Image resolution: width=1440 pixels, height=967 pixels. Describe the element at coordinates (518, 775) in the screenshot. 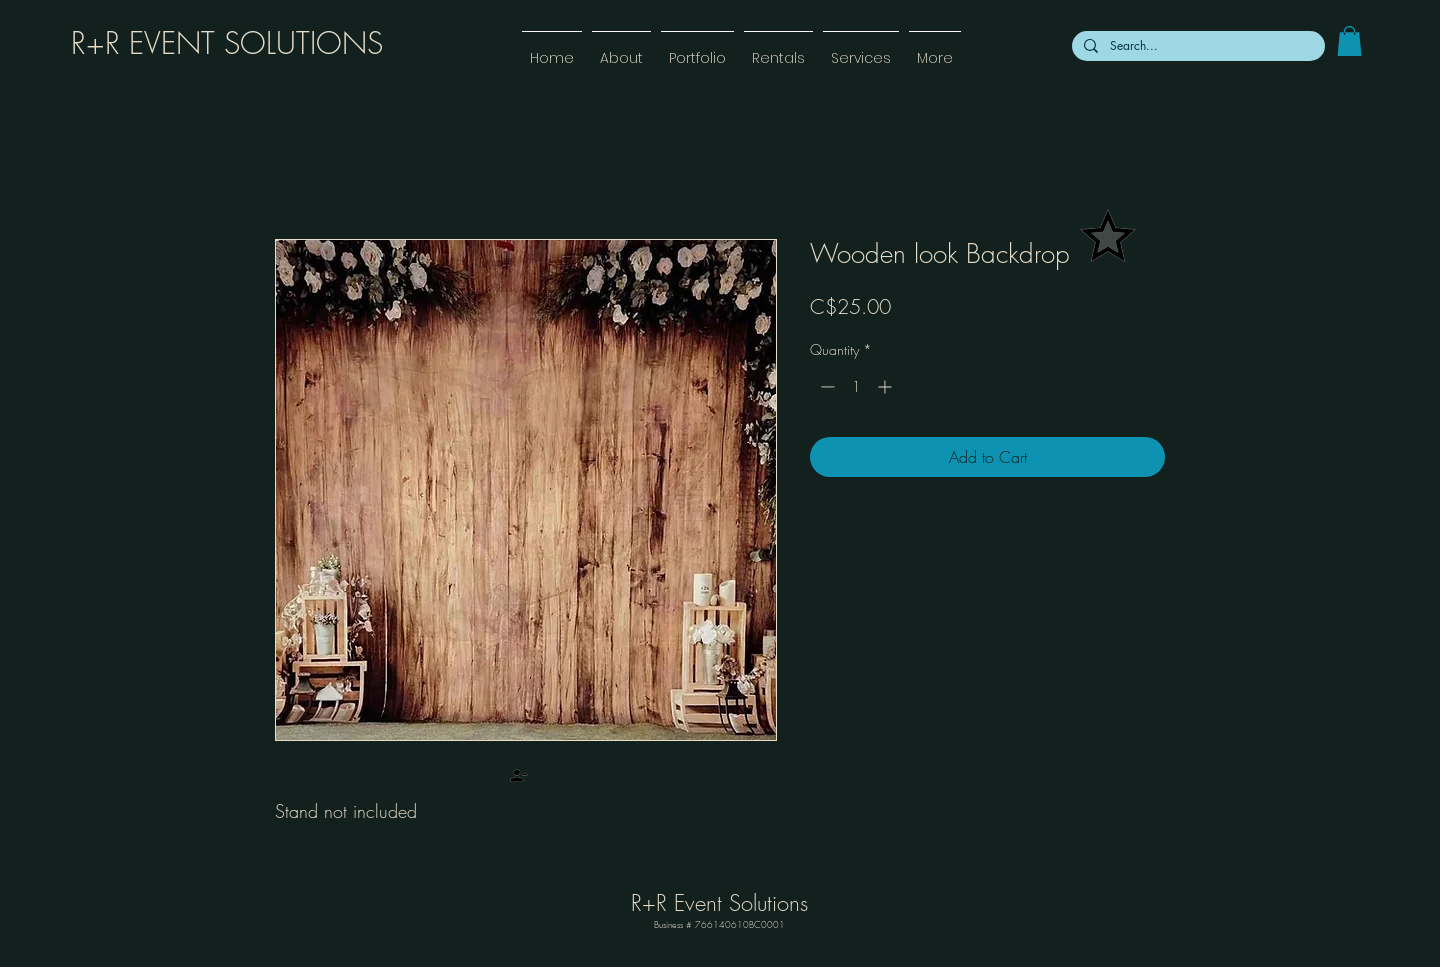

I see `remove a contact or user from your list` at that location.